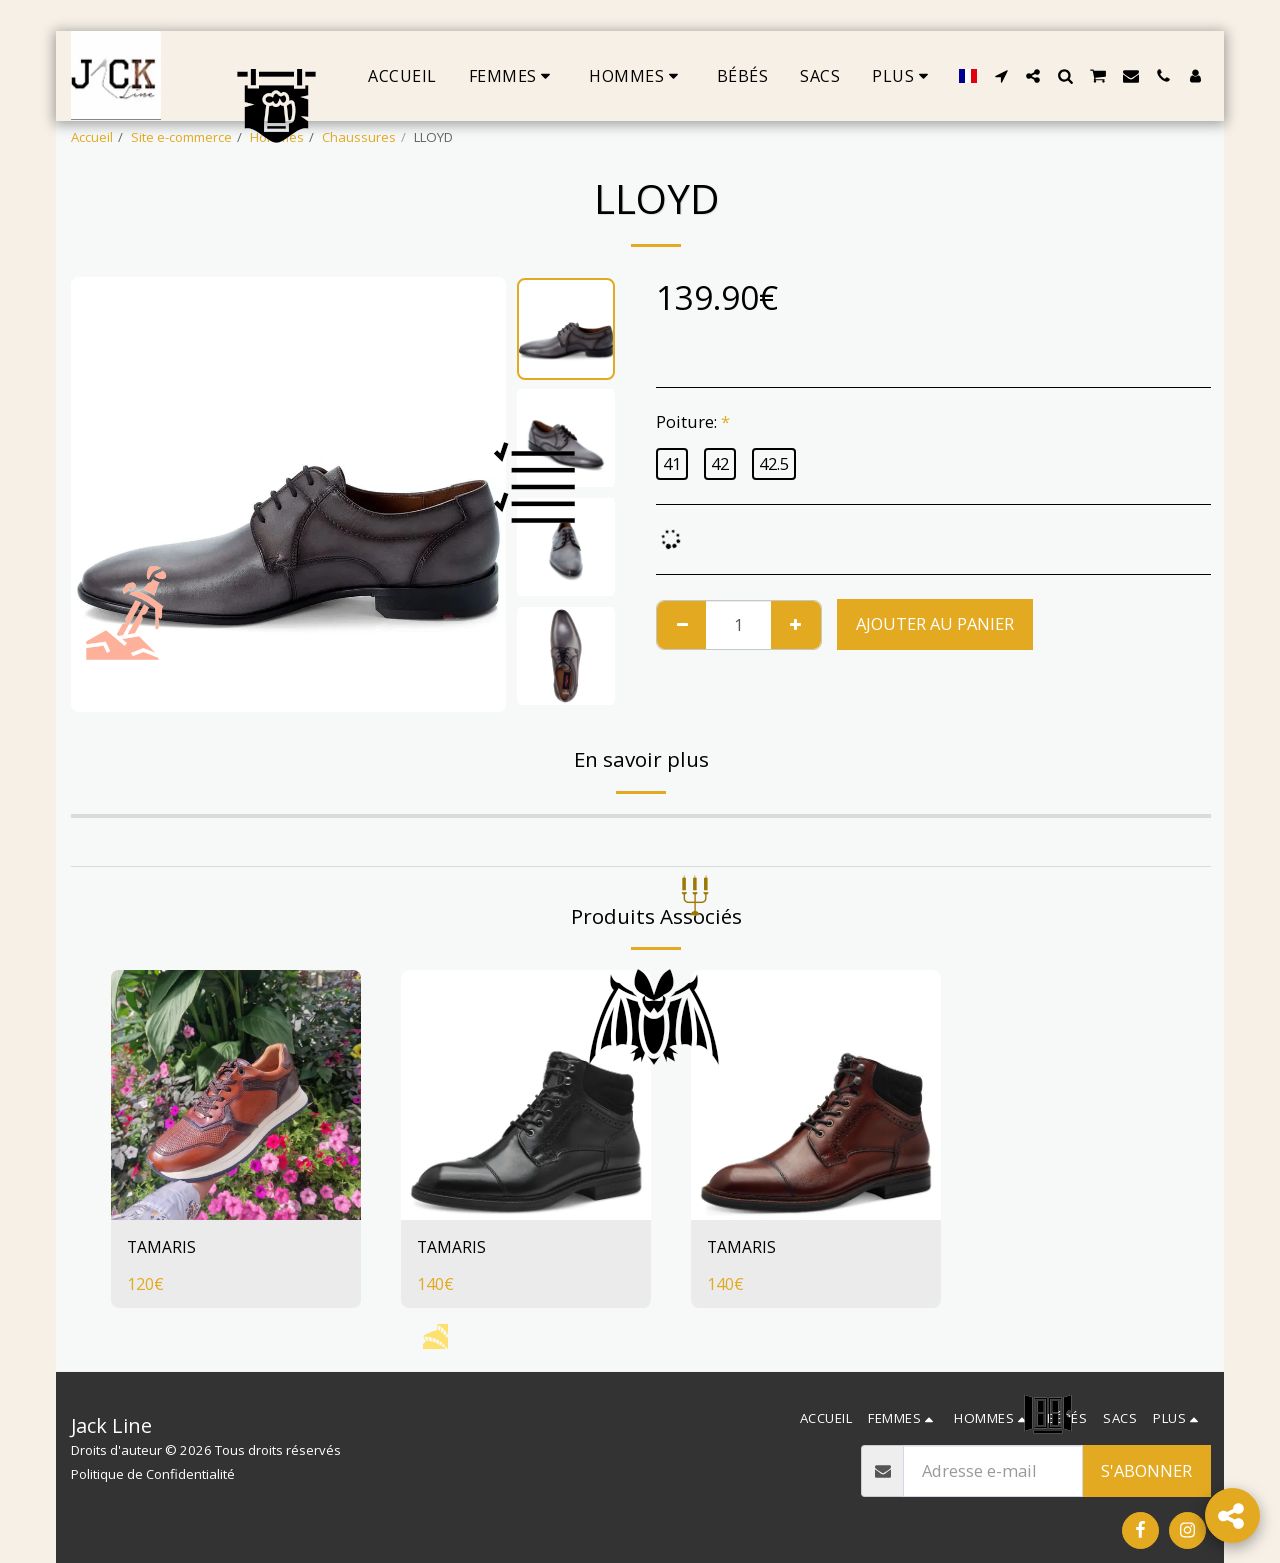 The image size is (1280, 1563). Describe the element at coordinates (539, 487) in the screenshot. I see `view your task checklist` at that location.